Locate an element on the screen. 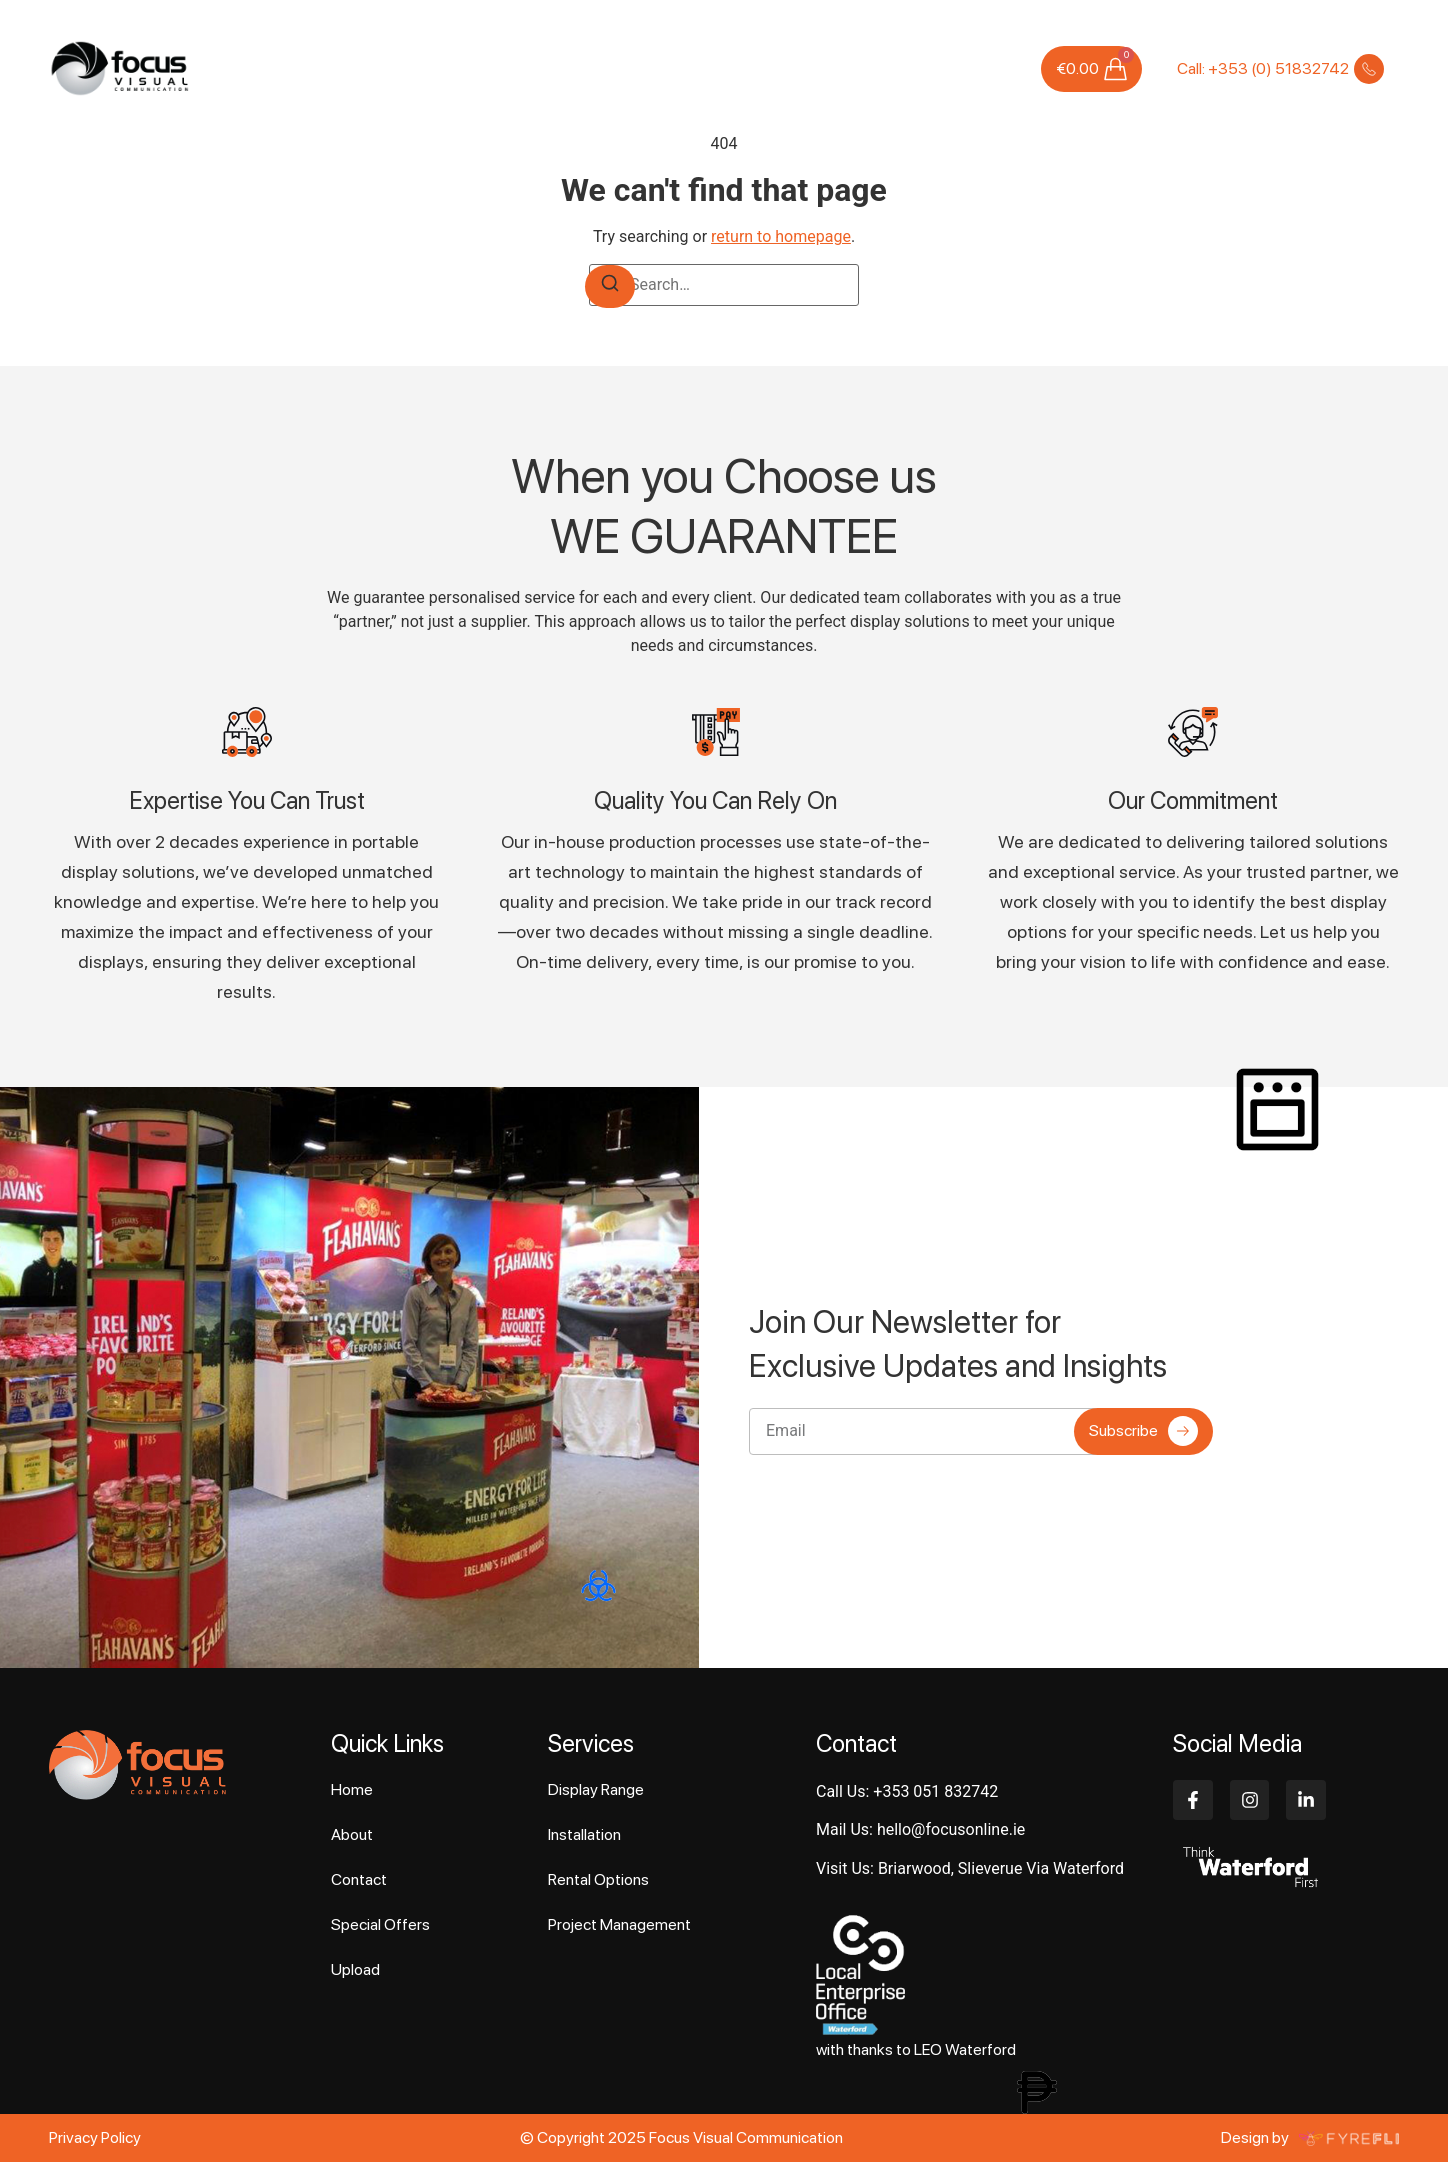 This screenshot has width=1448, height=2162. indicates pricing or payment in Philippine pesos is located at coordinates (1035, 2092).